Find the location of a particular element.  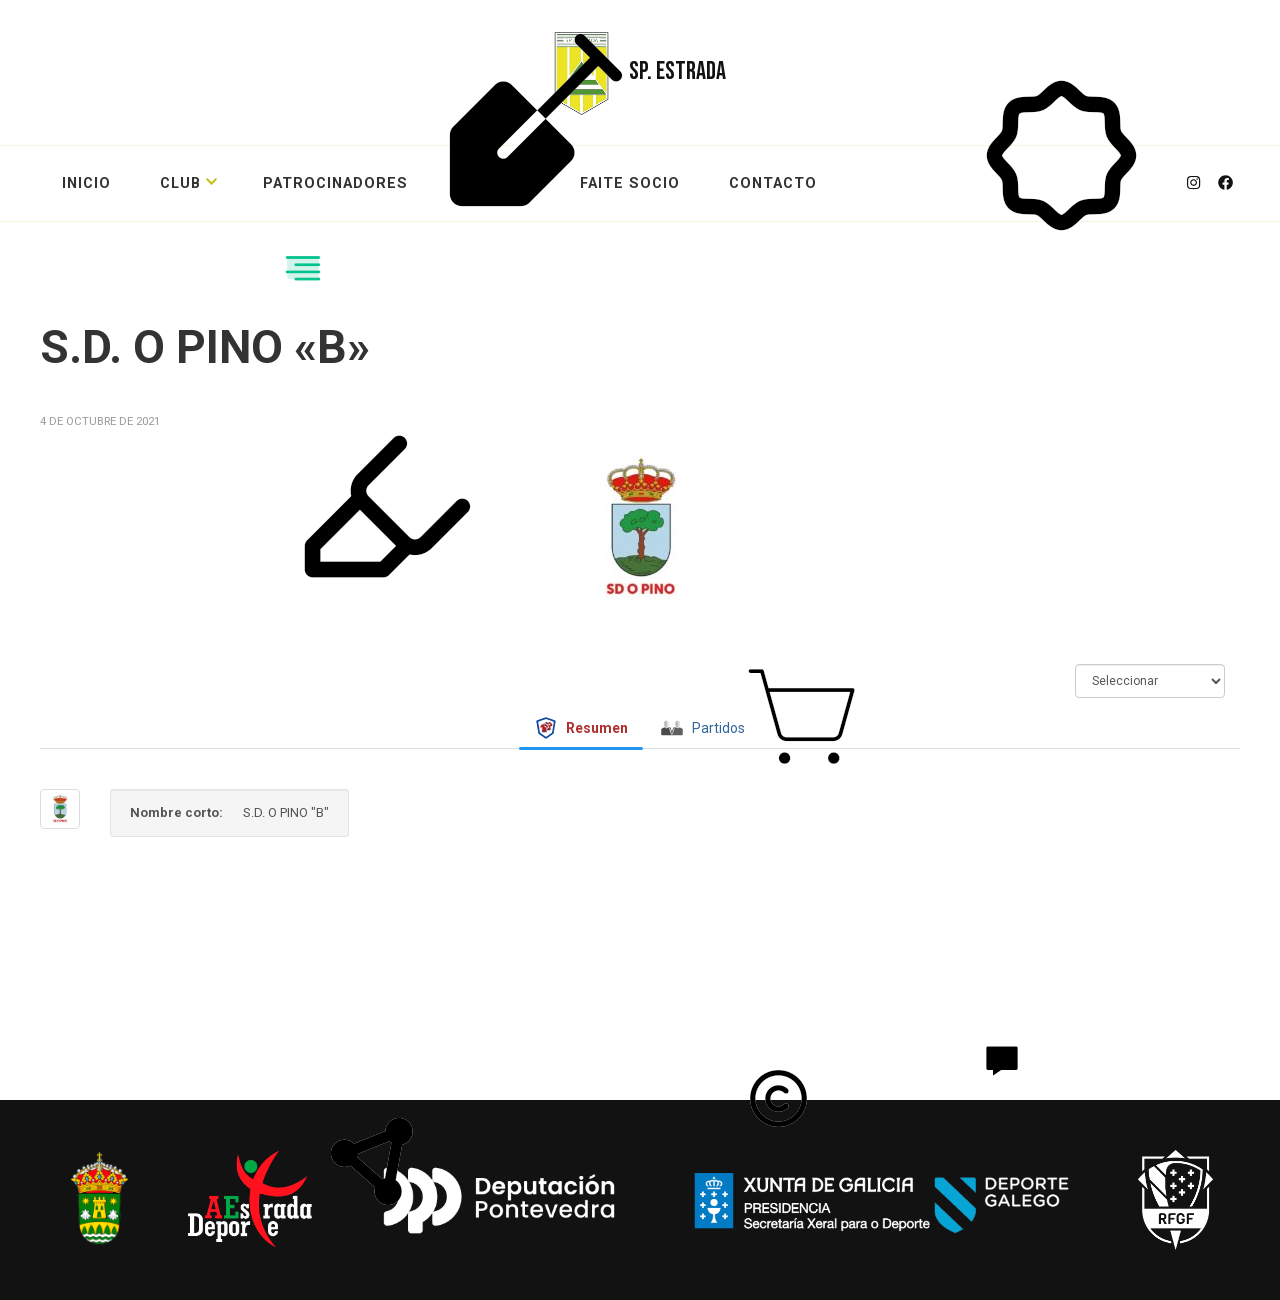

highlight or mark selected text is located at coordinates (383, 506).